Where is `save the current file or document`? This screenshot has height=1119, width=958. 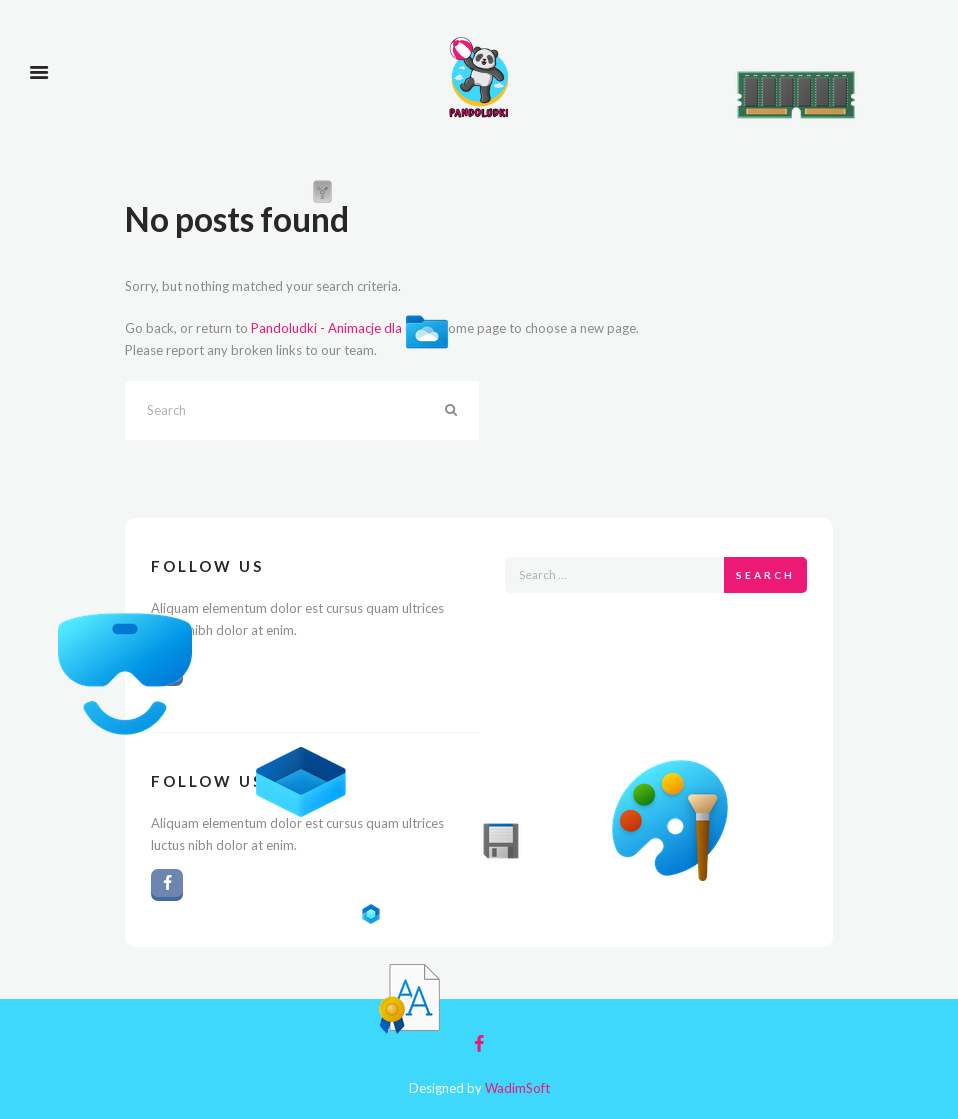 save the current file or document is located at coordinates (501, 841).